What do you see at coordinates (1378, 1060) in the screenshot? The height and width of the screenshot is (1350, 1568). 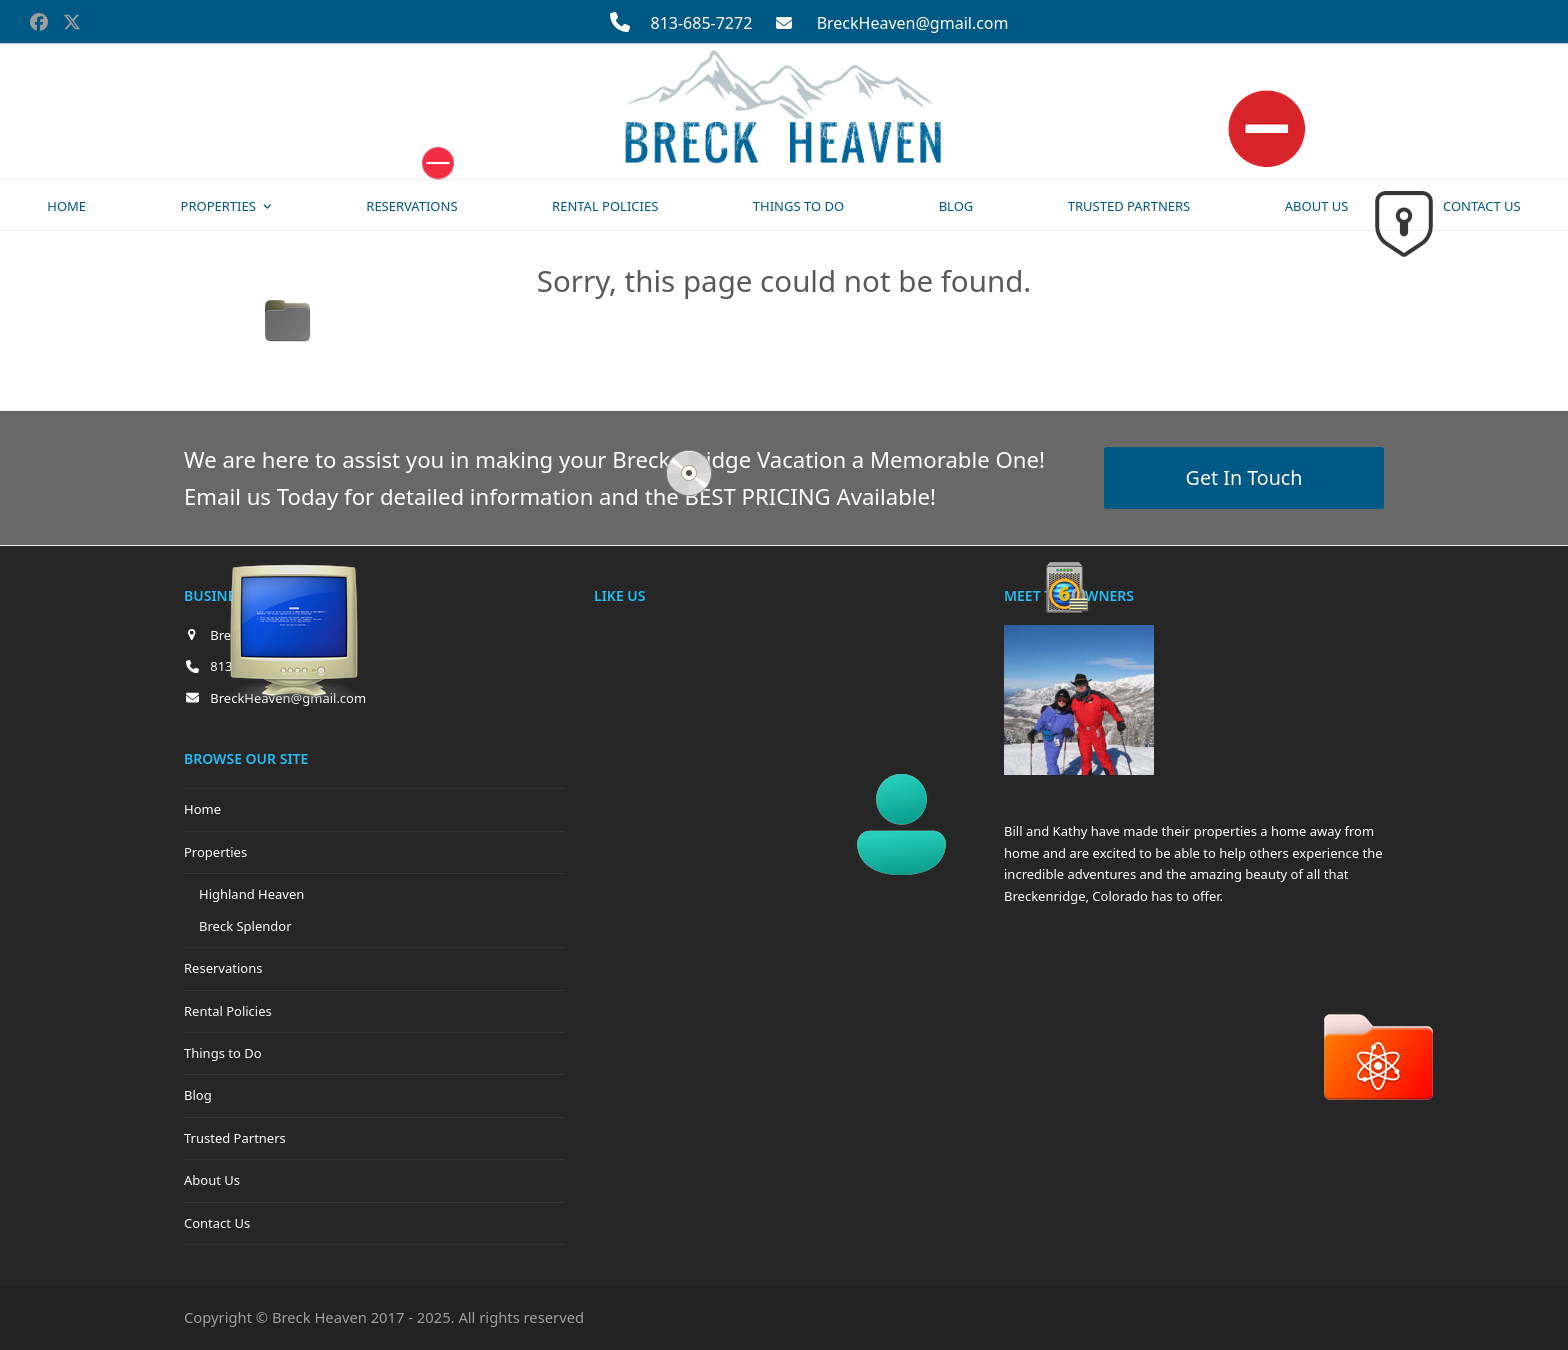 I see `open physics course materials folder` at bounding box center [1378, 1060].